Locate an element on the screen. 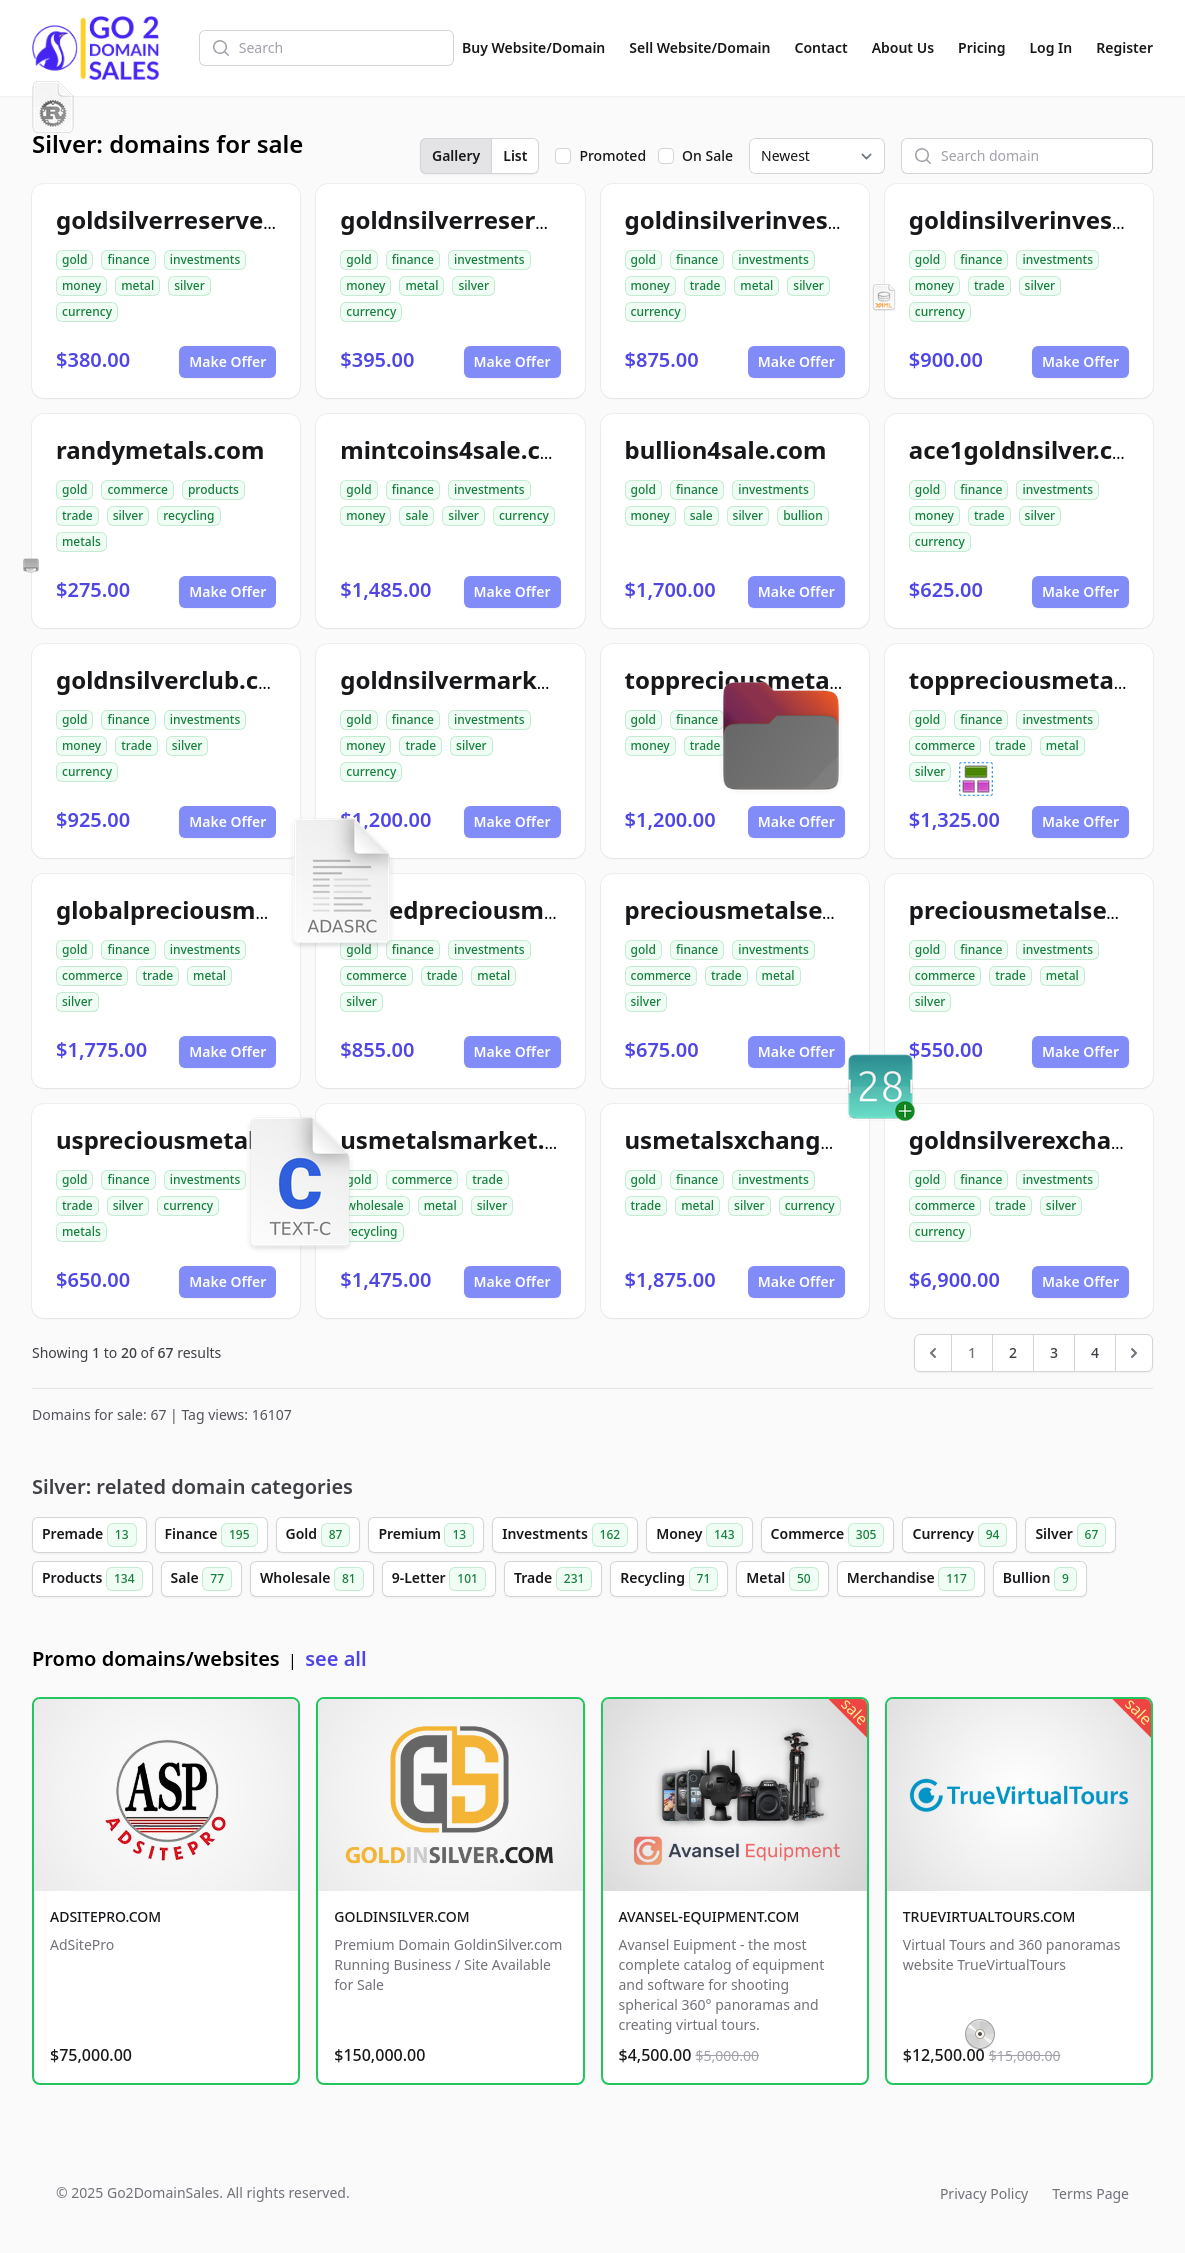 This screenshot has width=1185, height=2253. c programming language source file is located at coordinates (300, 1184).